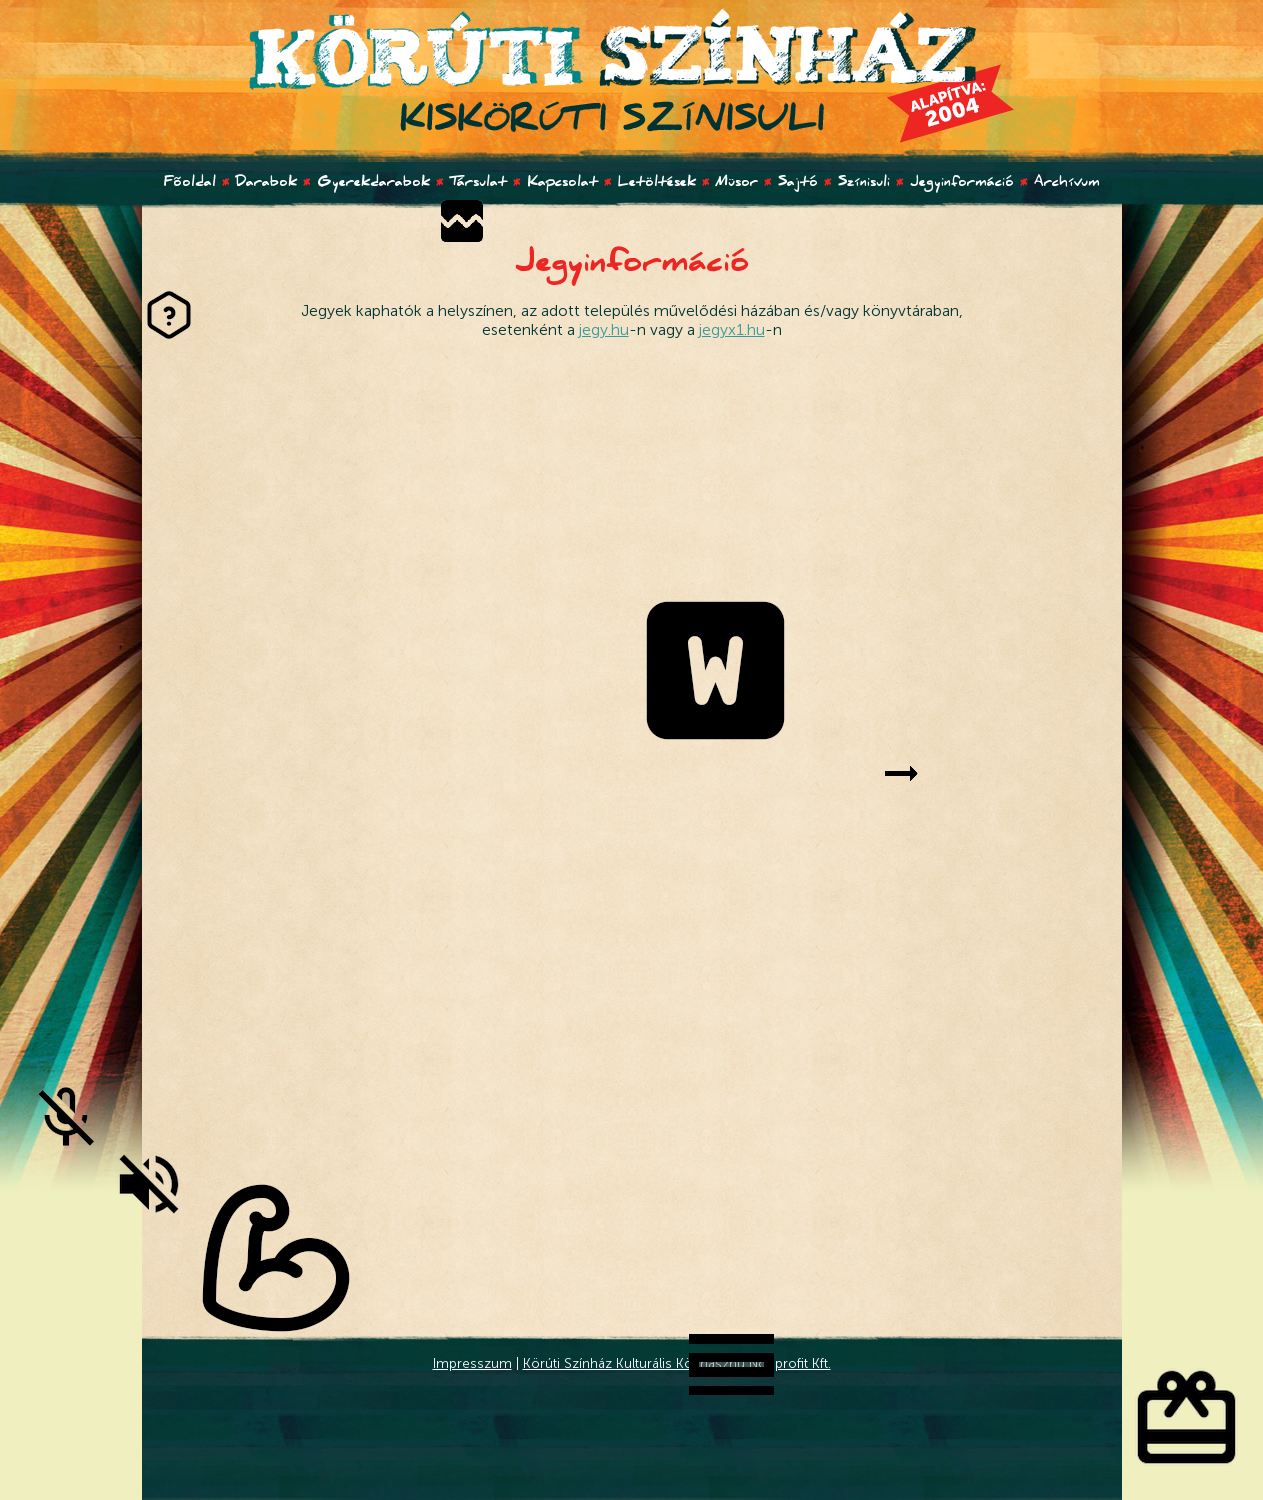 The height and width of the screenshot is (1500, 1263). What do you see at coordinates (462, 221) in the screenshot?
I see `indicates an image failed to load` at bounding box center [462, 221].